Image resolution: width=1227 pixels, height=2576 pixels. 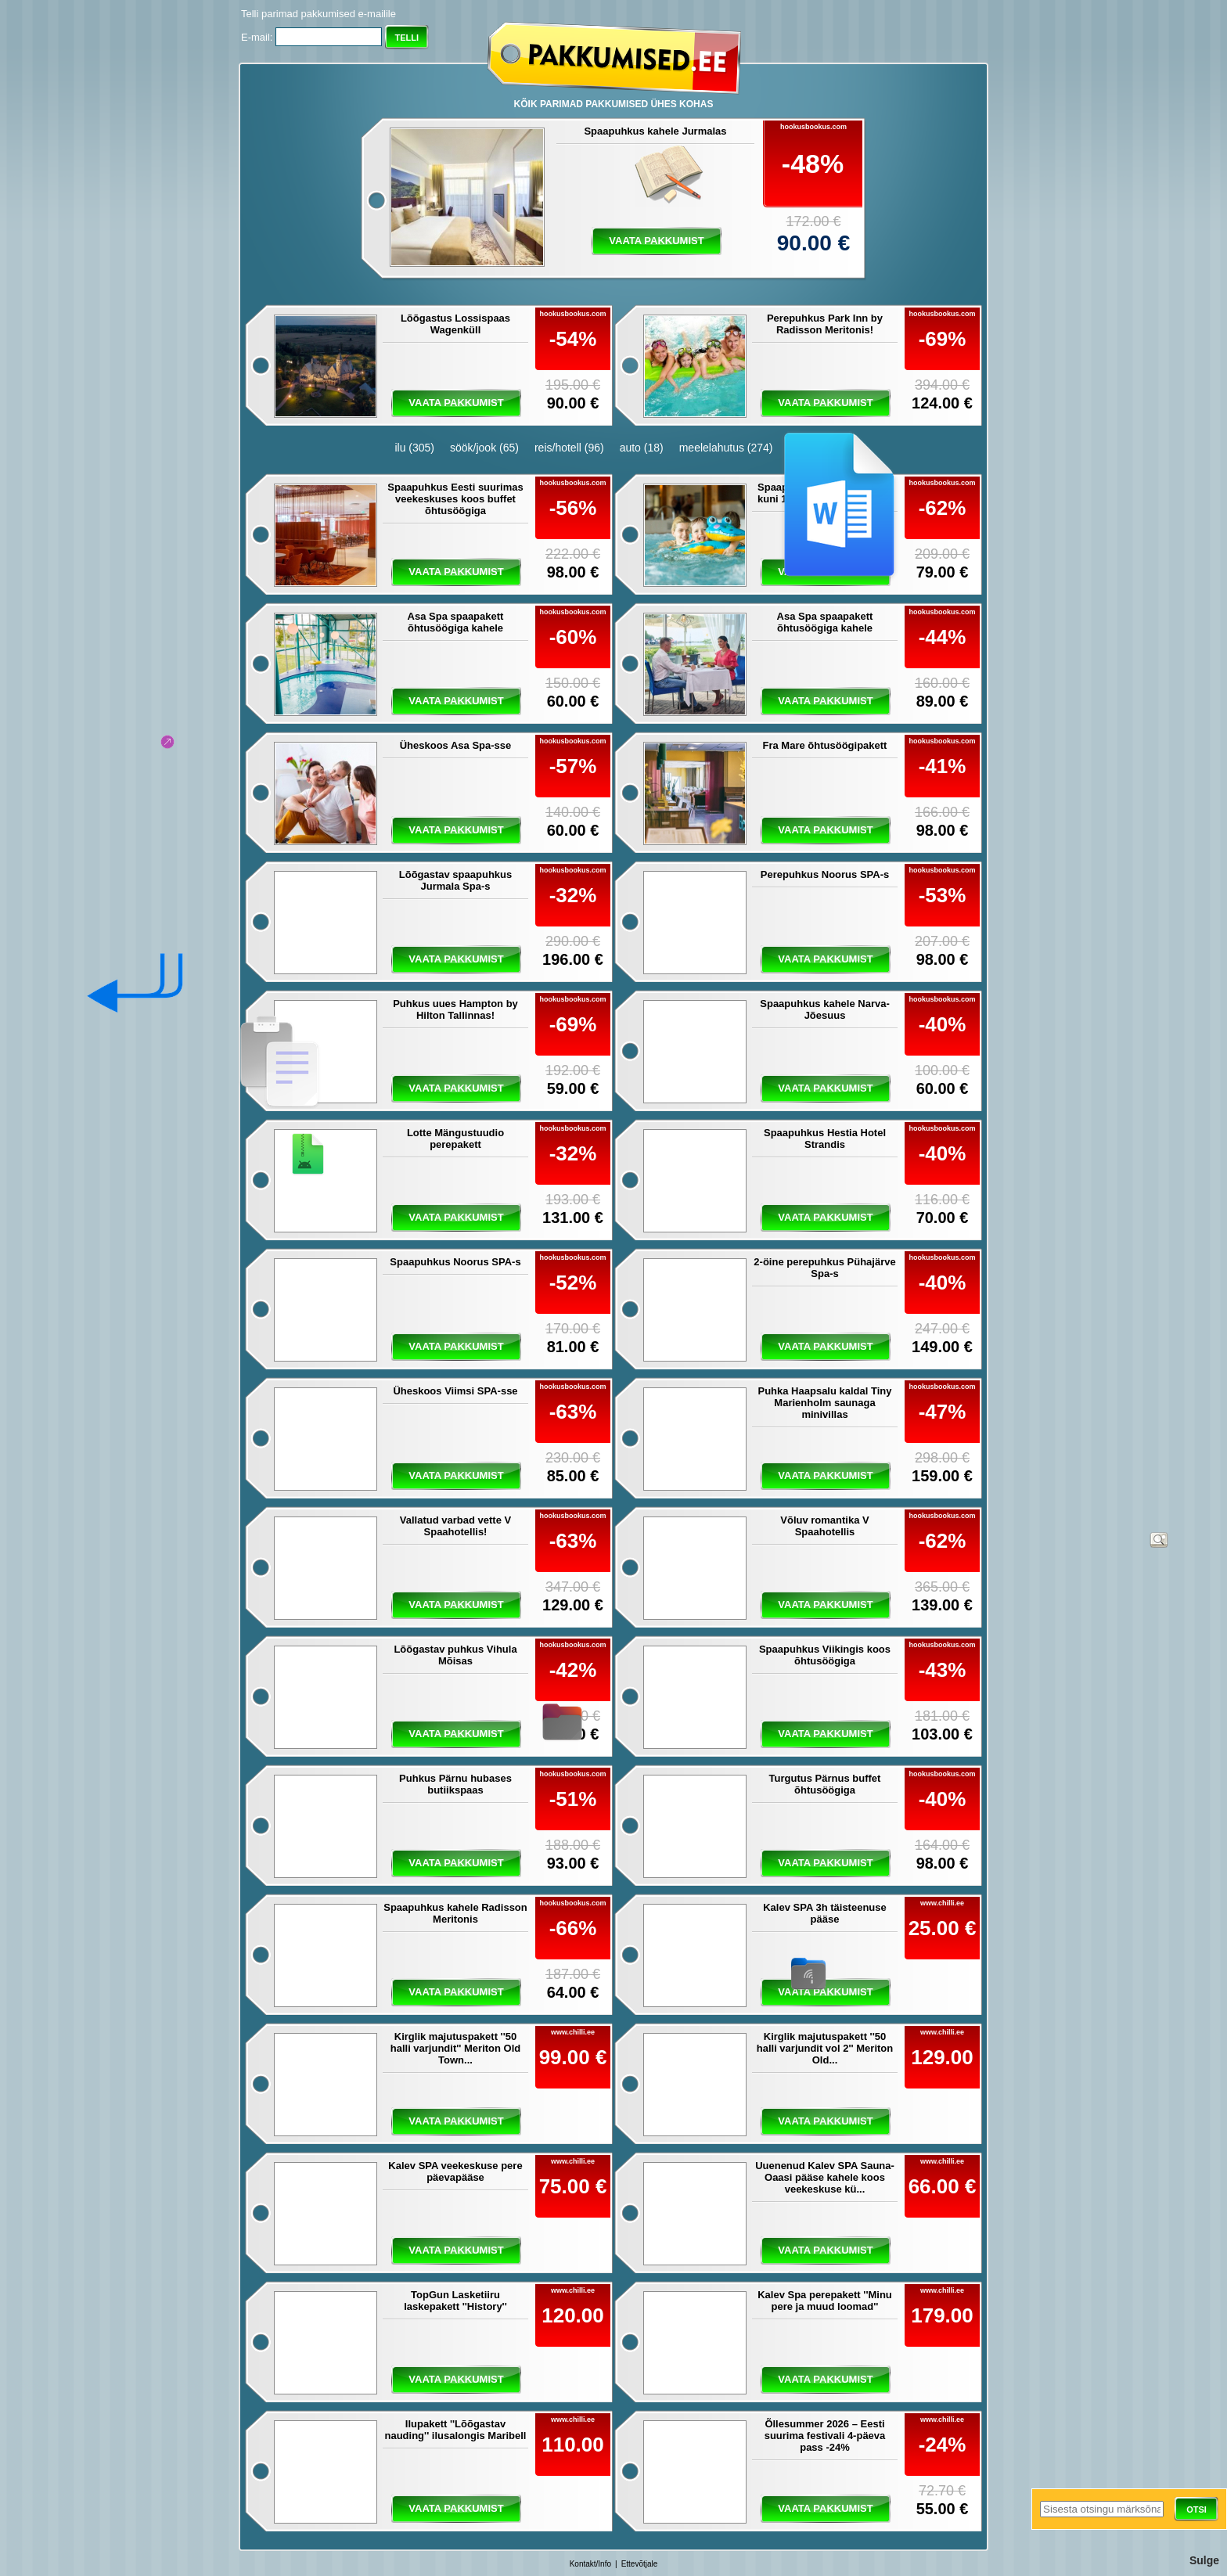 What do you see at coordinates (808, 1973) in the screenshot?
I see `open insync cloud sync folder` at bounding box center [808, 1973].